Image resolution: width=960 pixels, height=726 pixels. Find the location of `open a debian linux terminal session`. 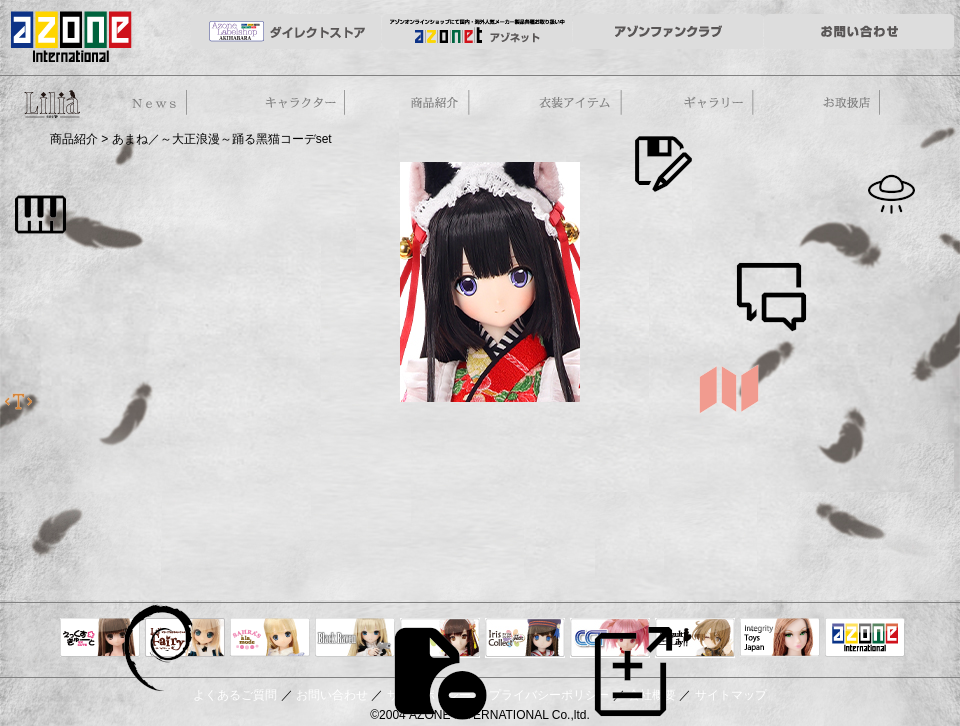

open a debian linux terminal session is located at coordinates (167, 647).